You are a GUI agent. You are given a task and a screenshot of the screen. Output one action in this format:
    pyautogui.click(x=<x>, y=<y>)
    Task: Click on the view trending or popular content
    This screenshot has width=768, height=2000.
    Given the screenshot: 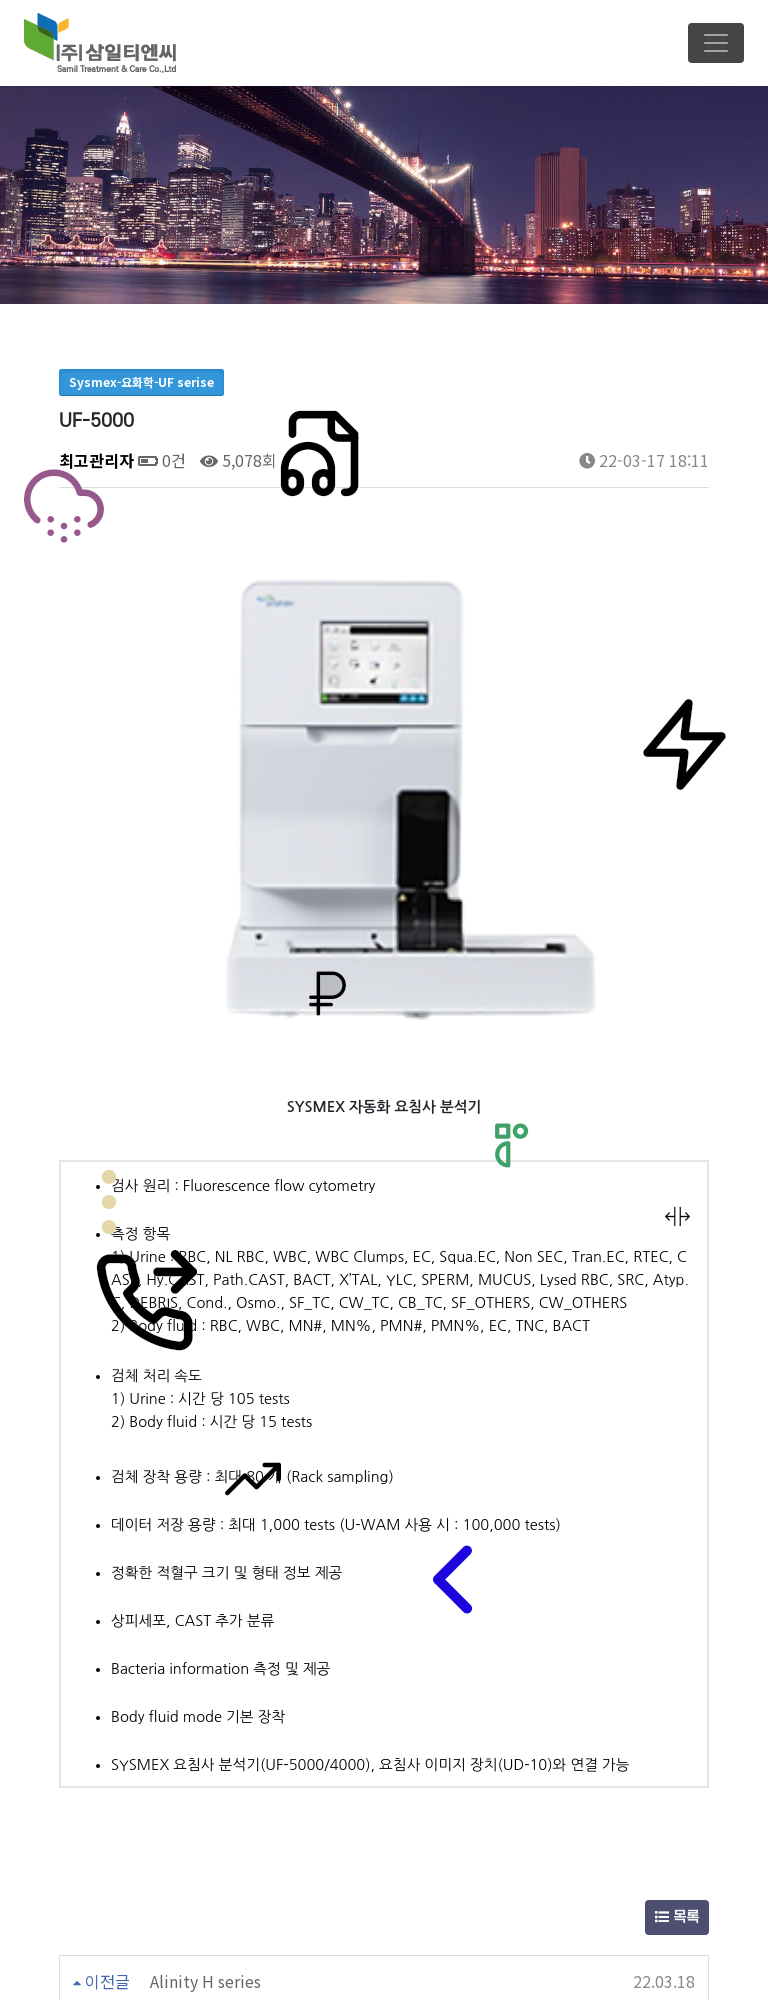 What is the action you would take?
    pyautogui.click(x=253, y=1479)
    